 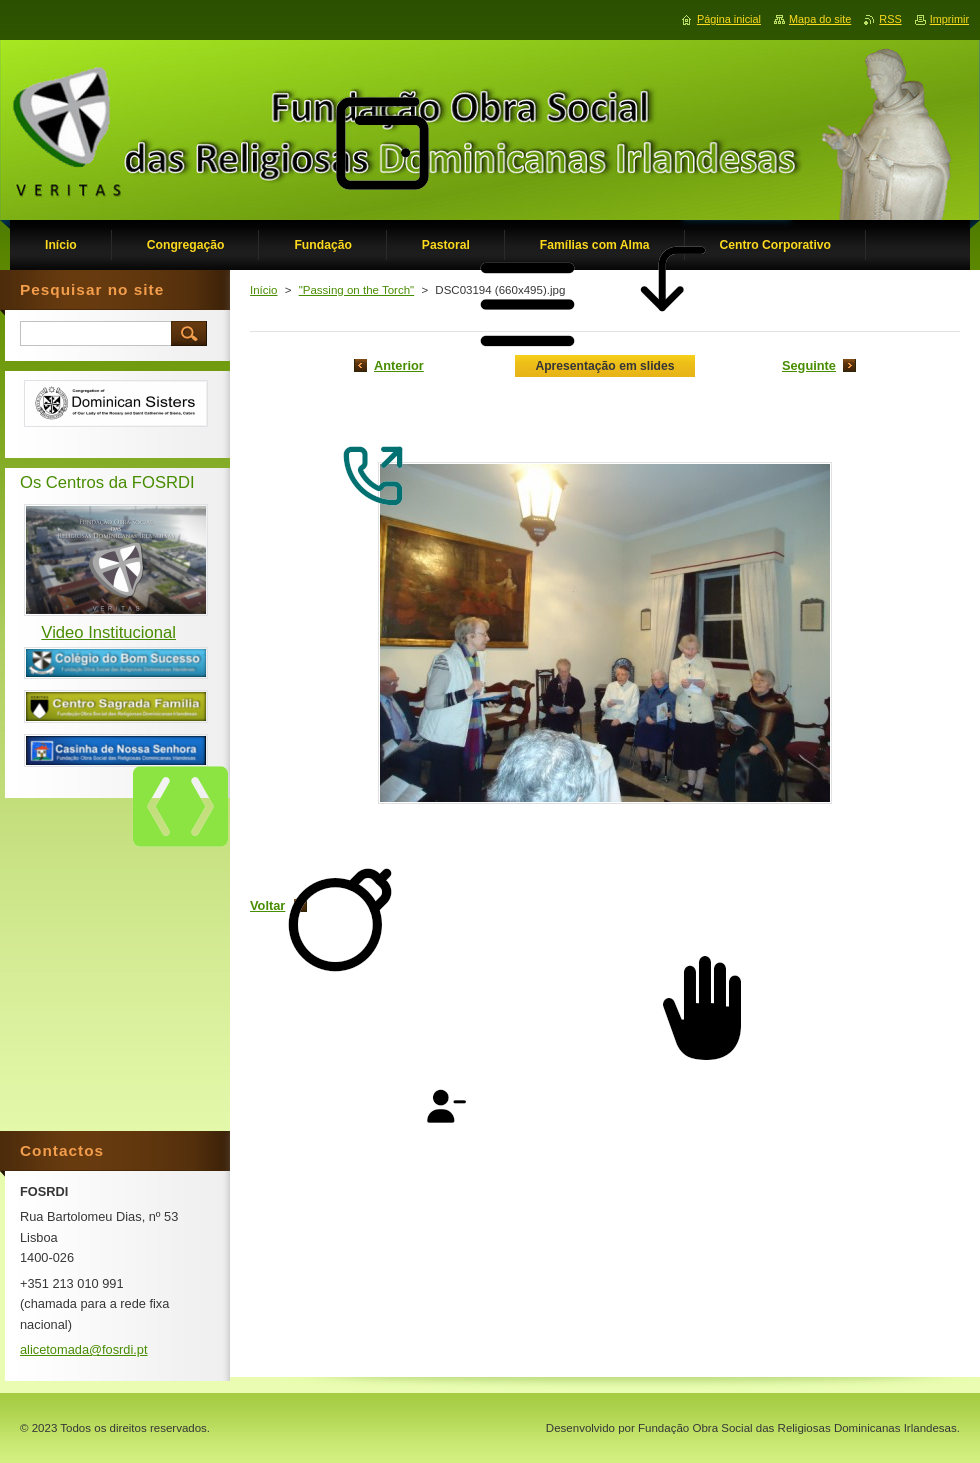 I want to click on access your wallet or payment methods, so click(x=382, y=143).